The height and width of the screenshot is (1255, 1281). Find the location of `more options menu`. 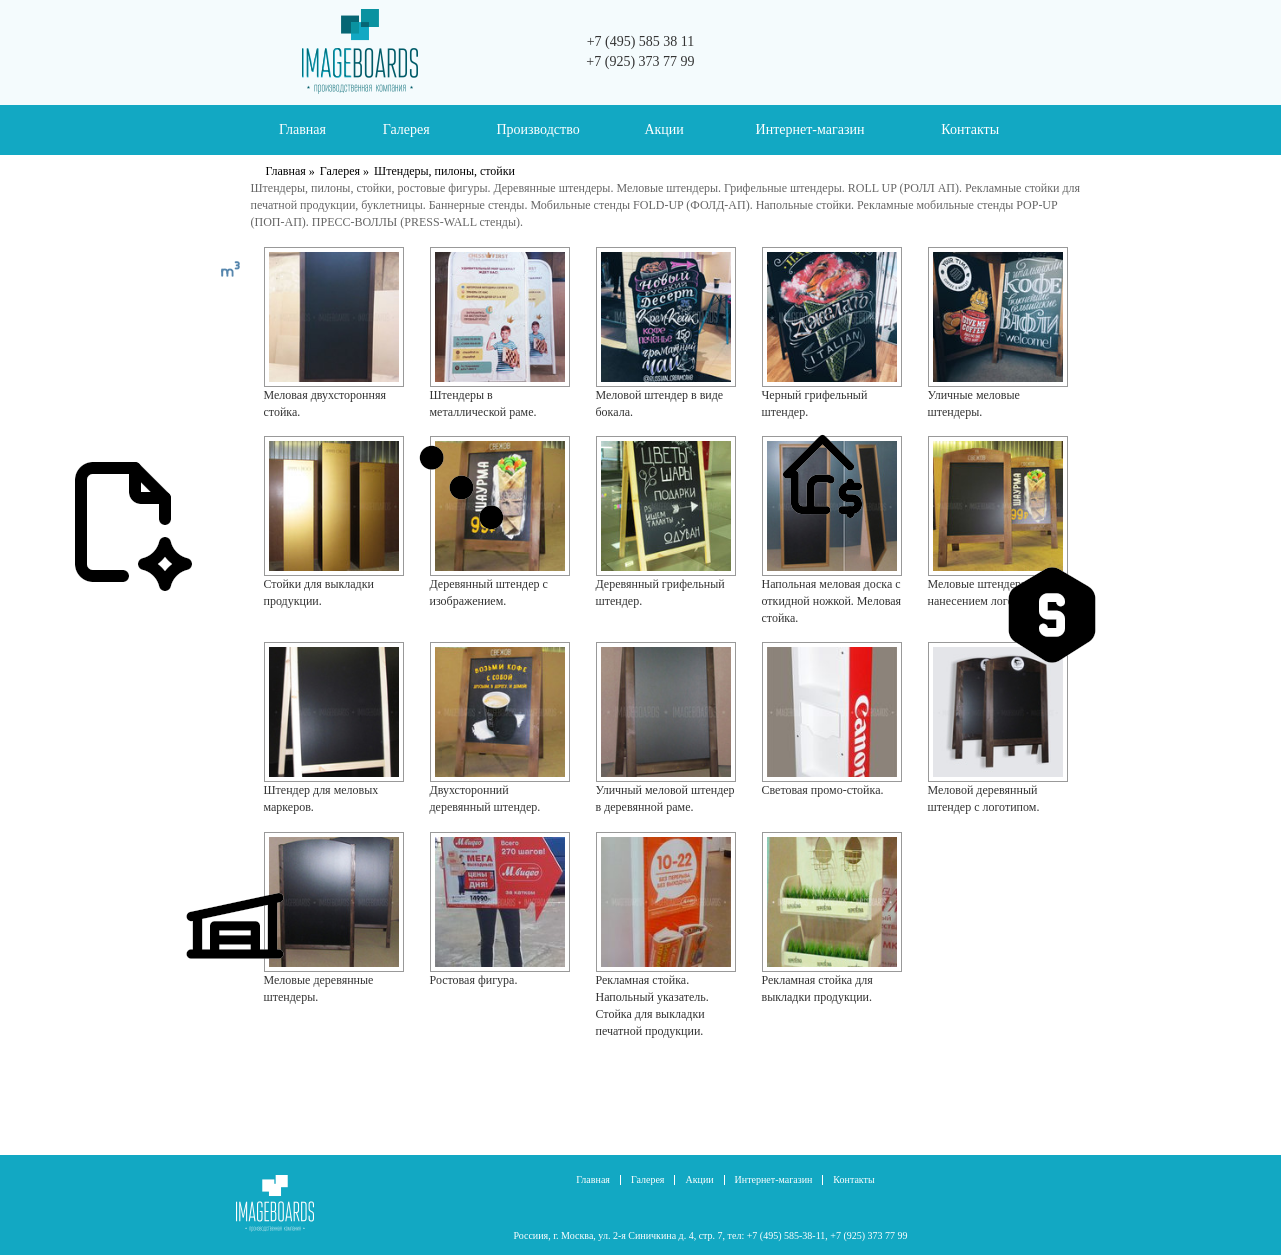

more options menu is located at coordinates (461, 487).